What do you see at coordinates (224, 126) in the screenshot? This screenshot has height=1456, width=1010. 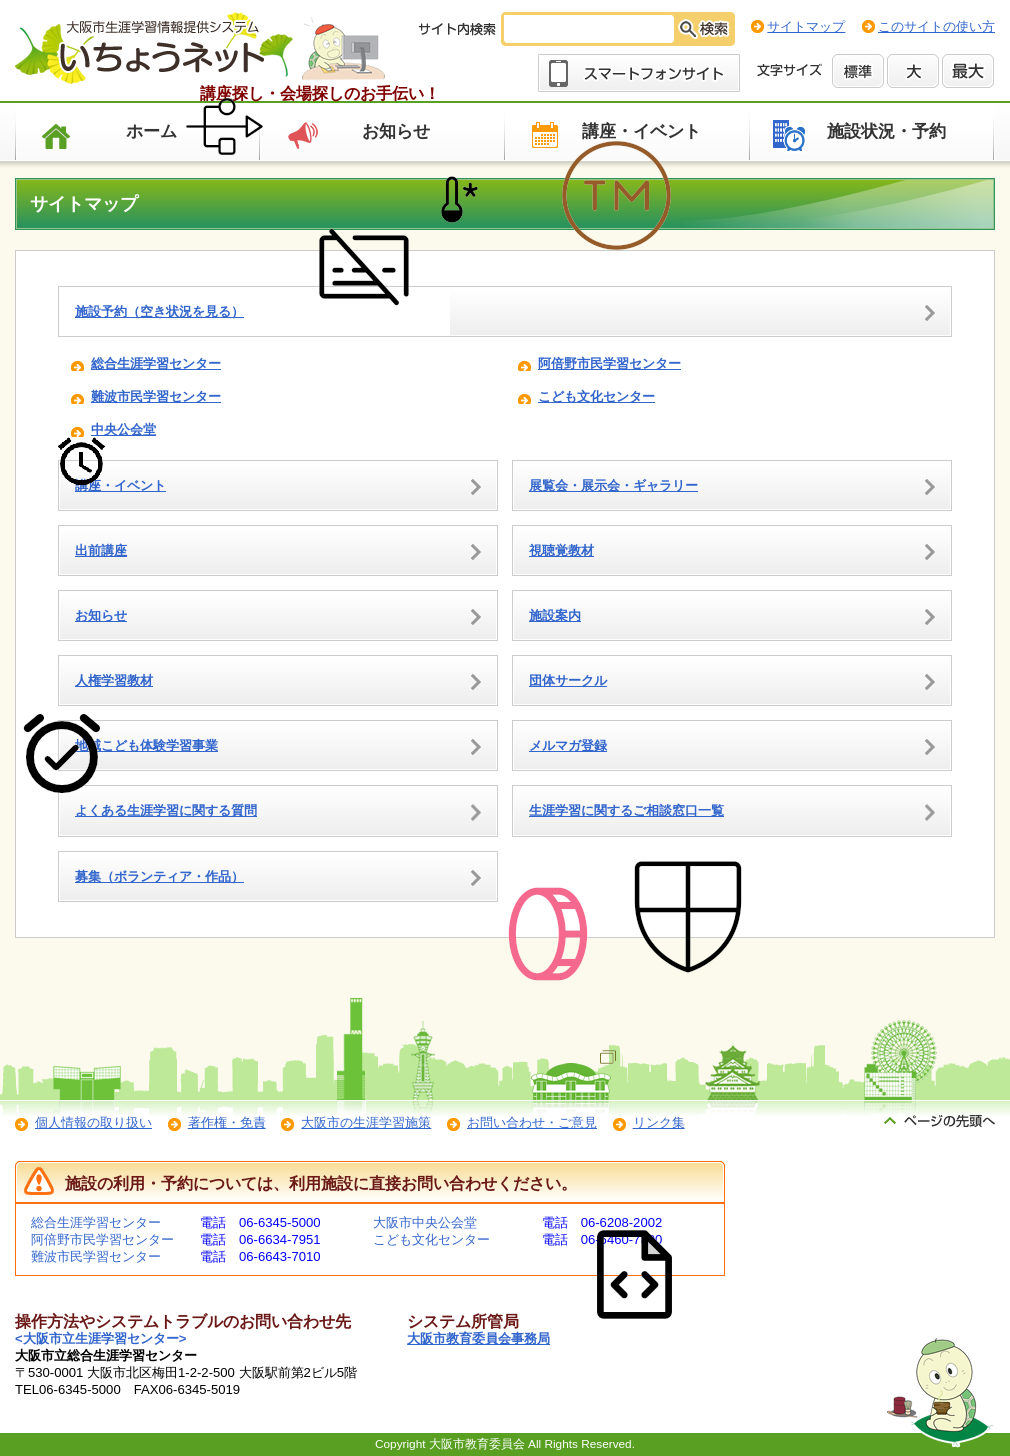 I see `connect a USB device` at bounding box center [224, 126].